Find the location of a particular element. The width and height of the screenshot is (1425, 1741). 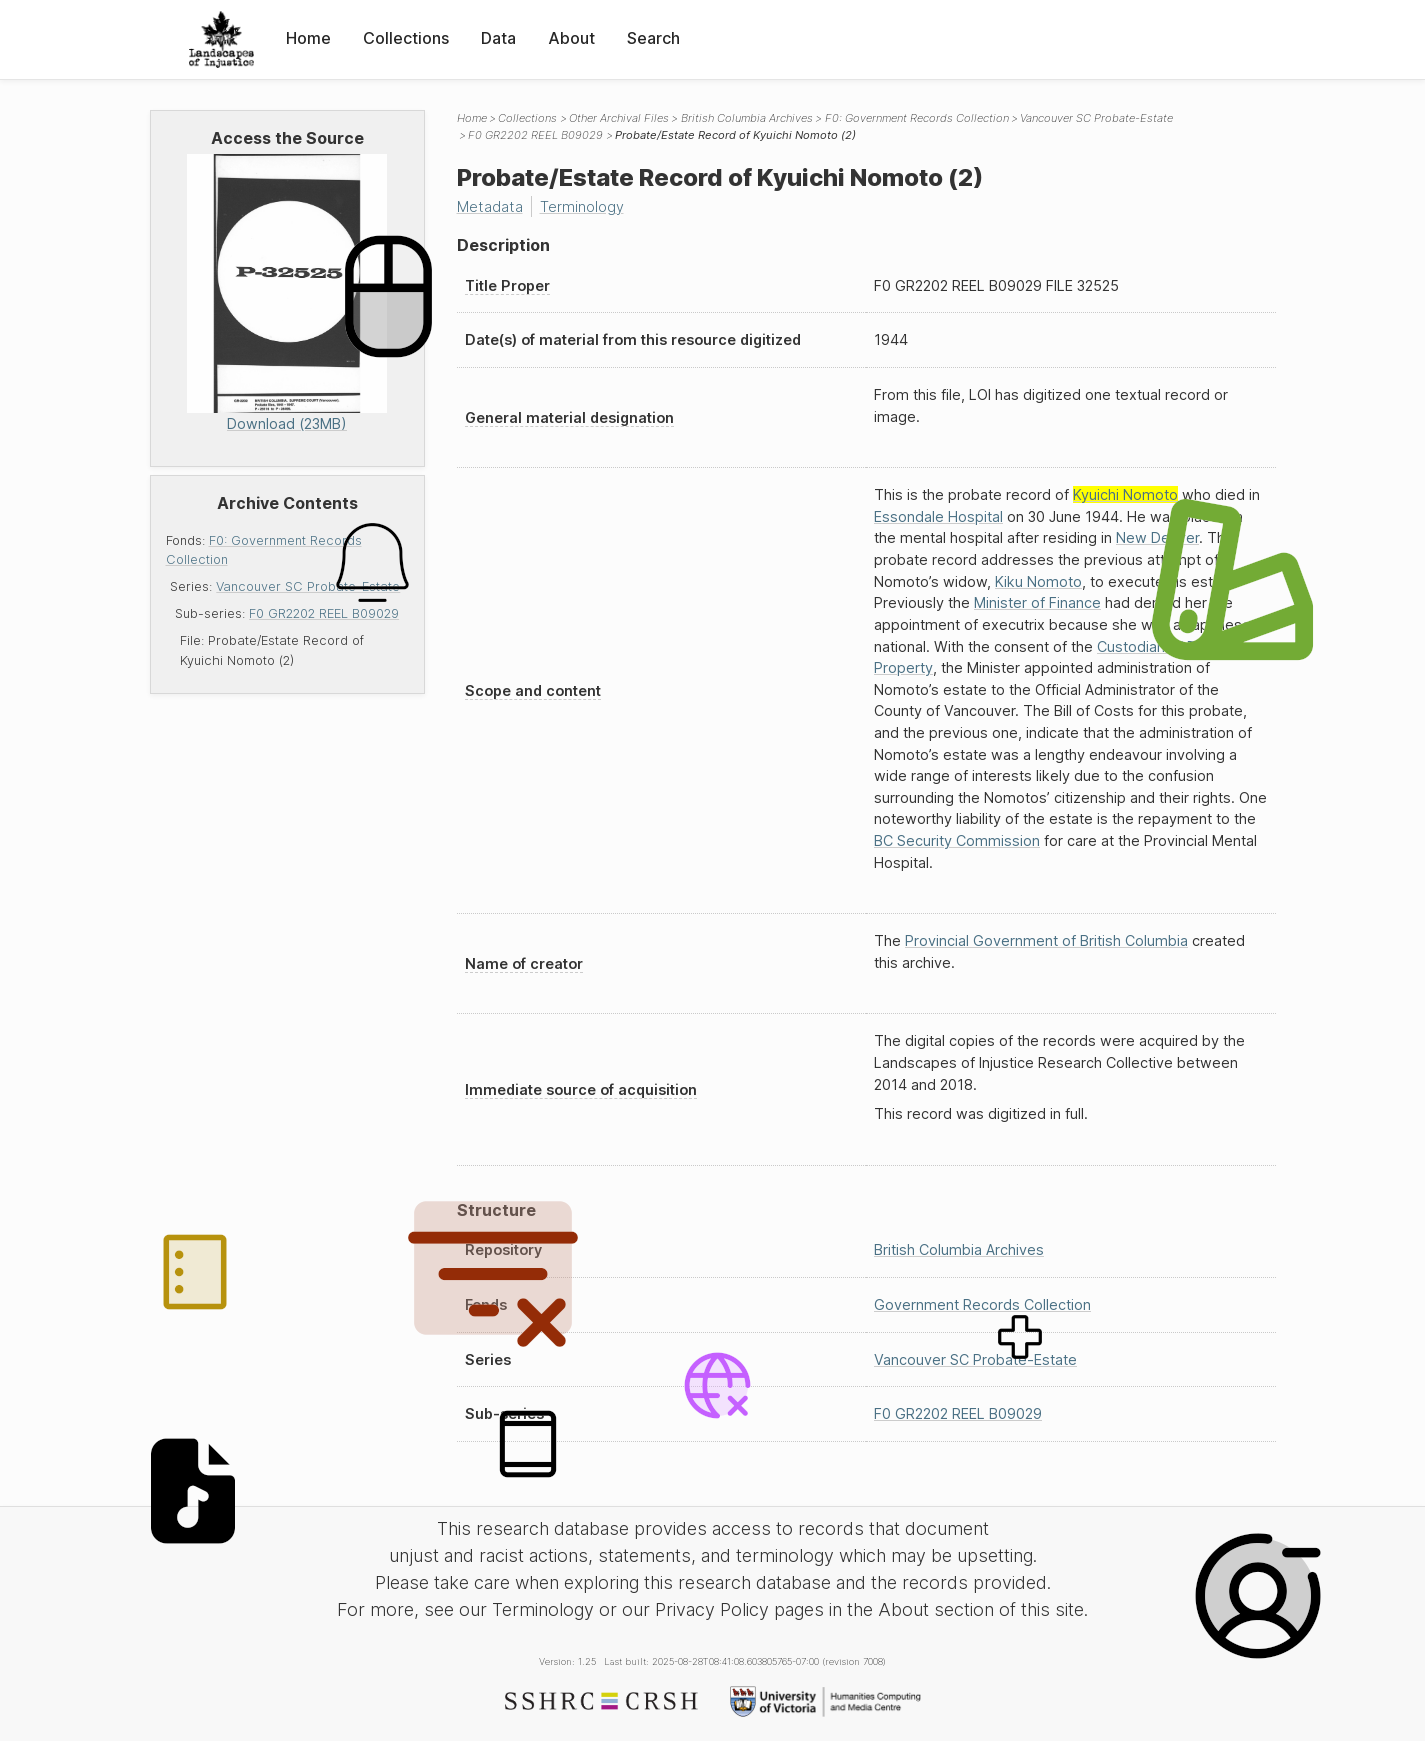

view or manage screenplay files is located at coordinates (195, 1272).